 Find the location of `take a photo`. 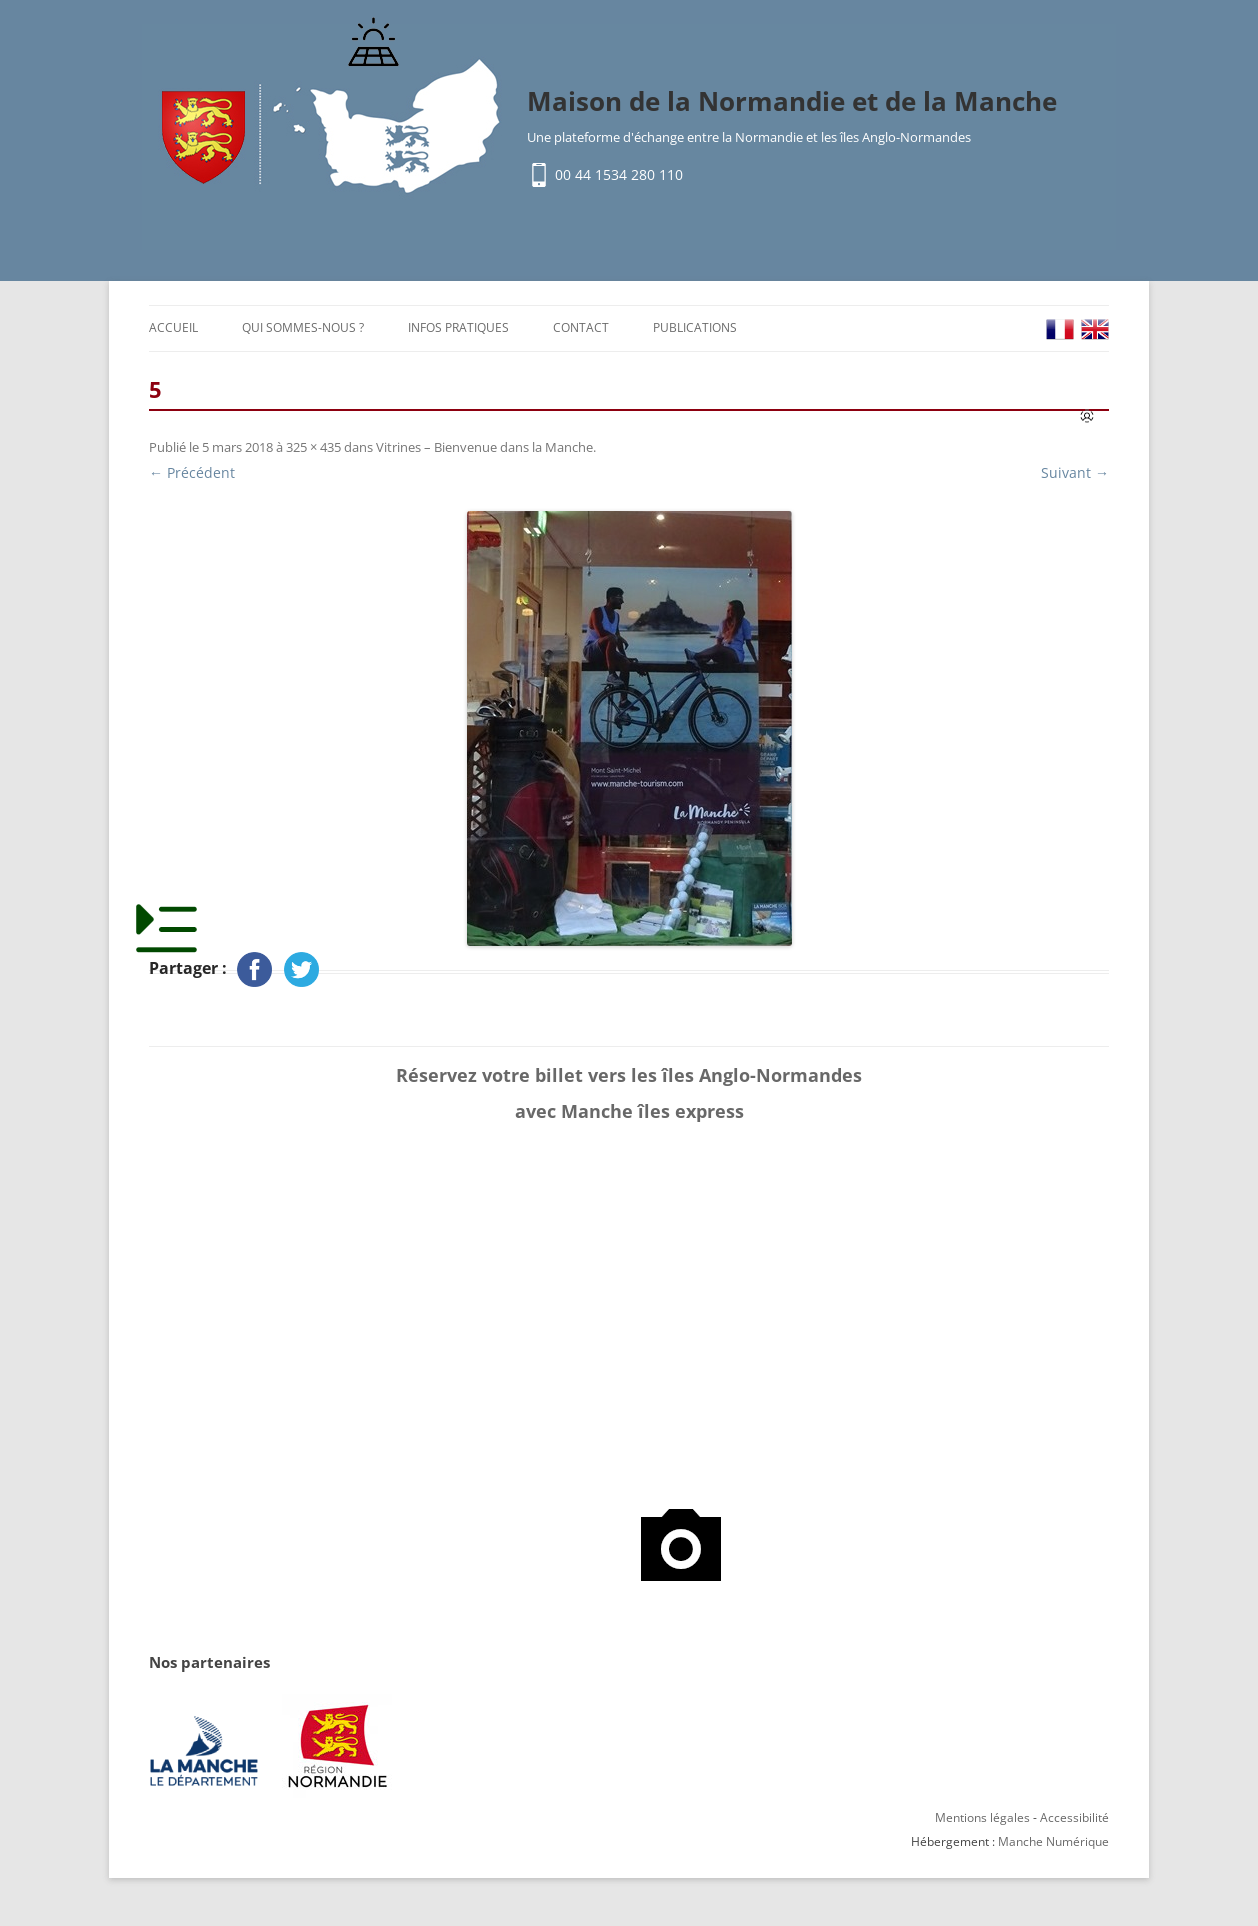

take a photo is located at coordinates (681, 1549).